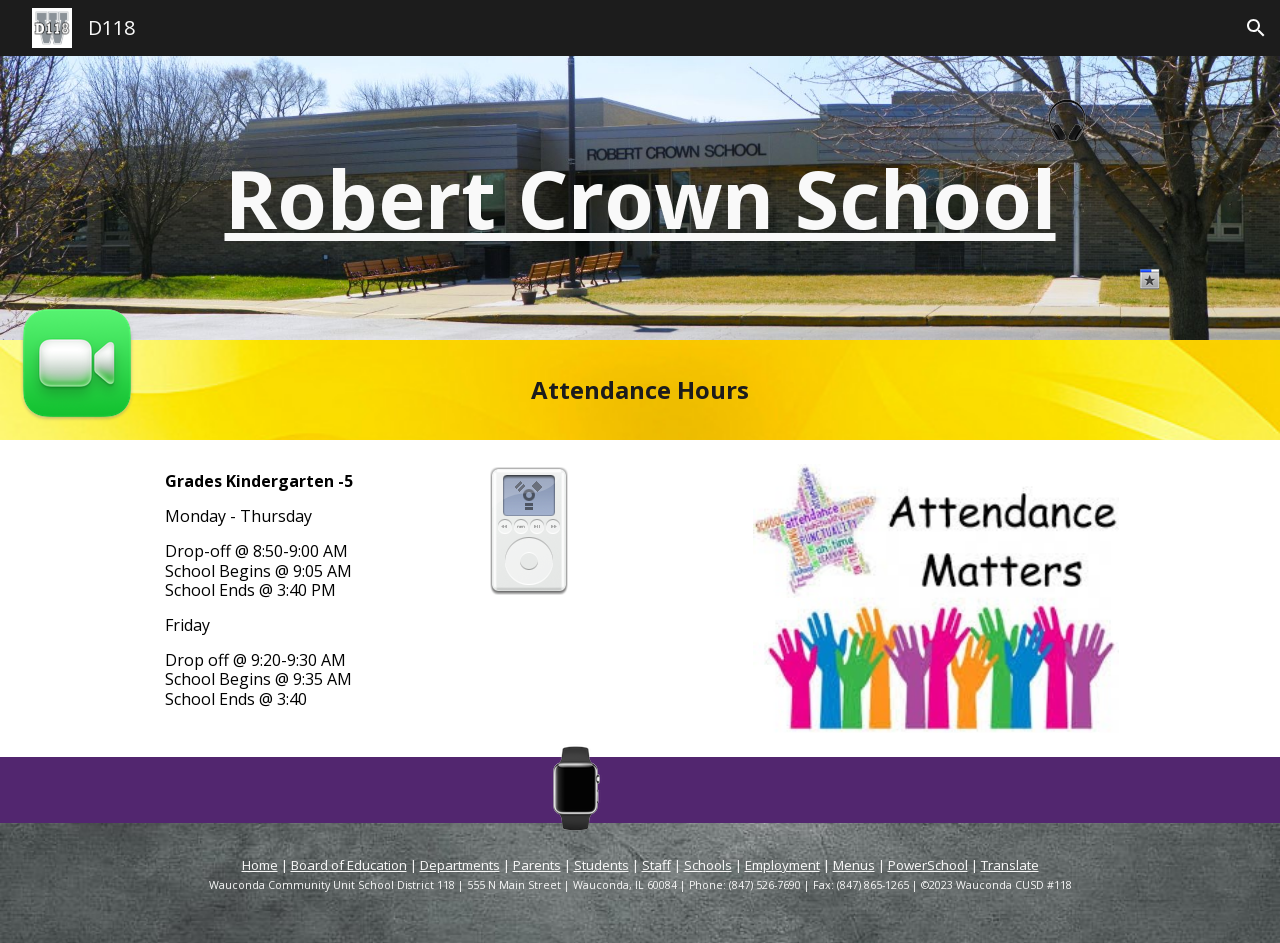 The image size is (1280, 943). Describe the element at coordinates (77, 363) in the screenshot. I see `open FaceTime to start a video call` at that location.